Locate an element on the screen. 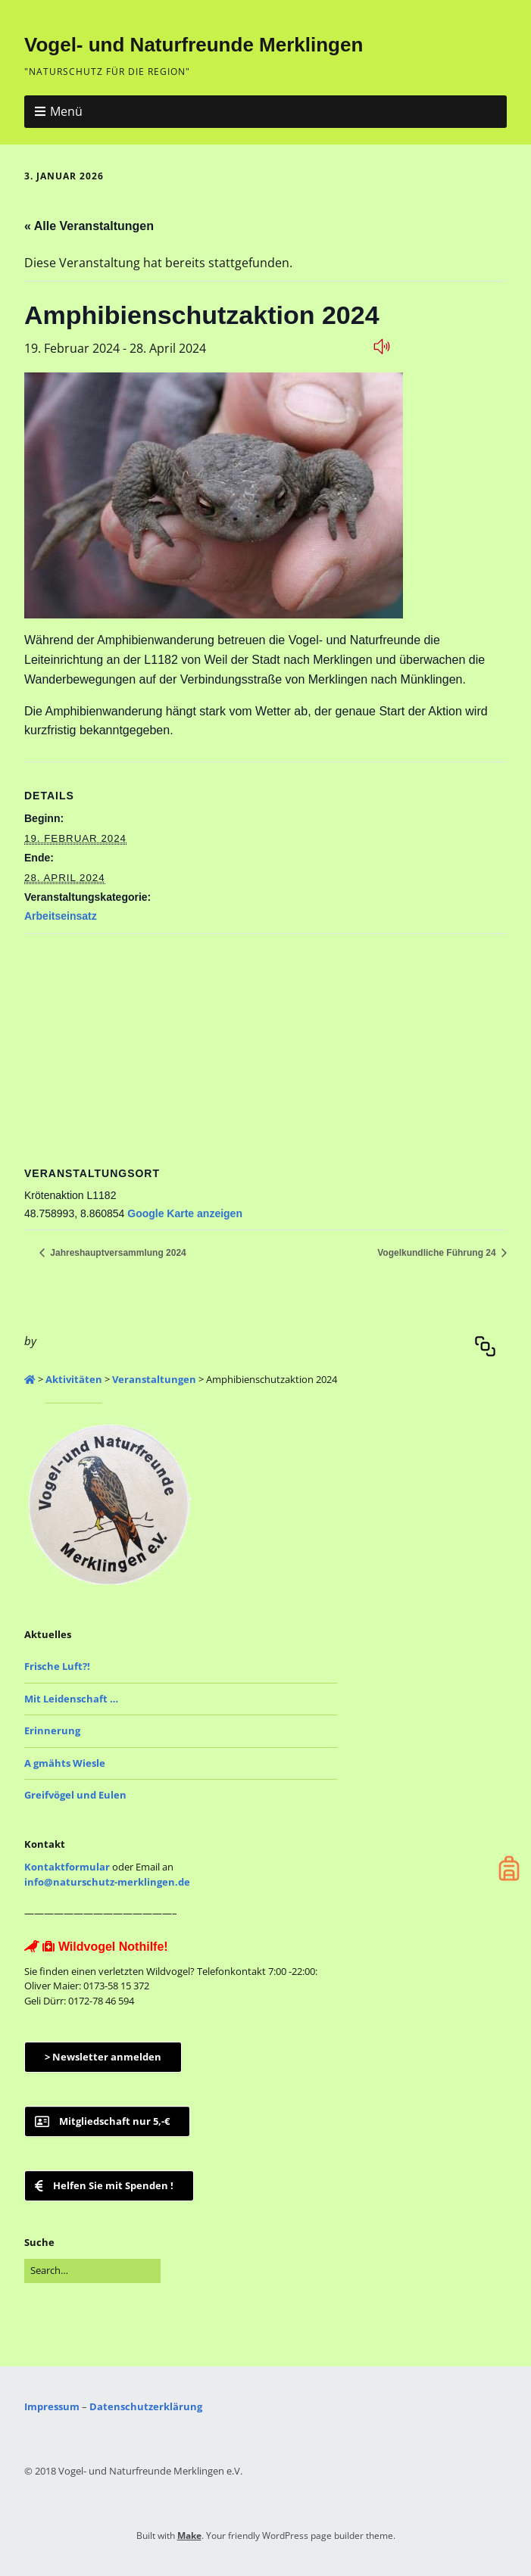 This screenshot has width=531, height=2576. access your inventory or stored items is located at coordinates (509, 1868).